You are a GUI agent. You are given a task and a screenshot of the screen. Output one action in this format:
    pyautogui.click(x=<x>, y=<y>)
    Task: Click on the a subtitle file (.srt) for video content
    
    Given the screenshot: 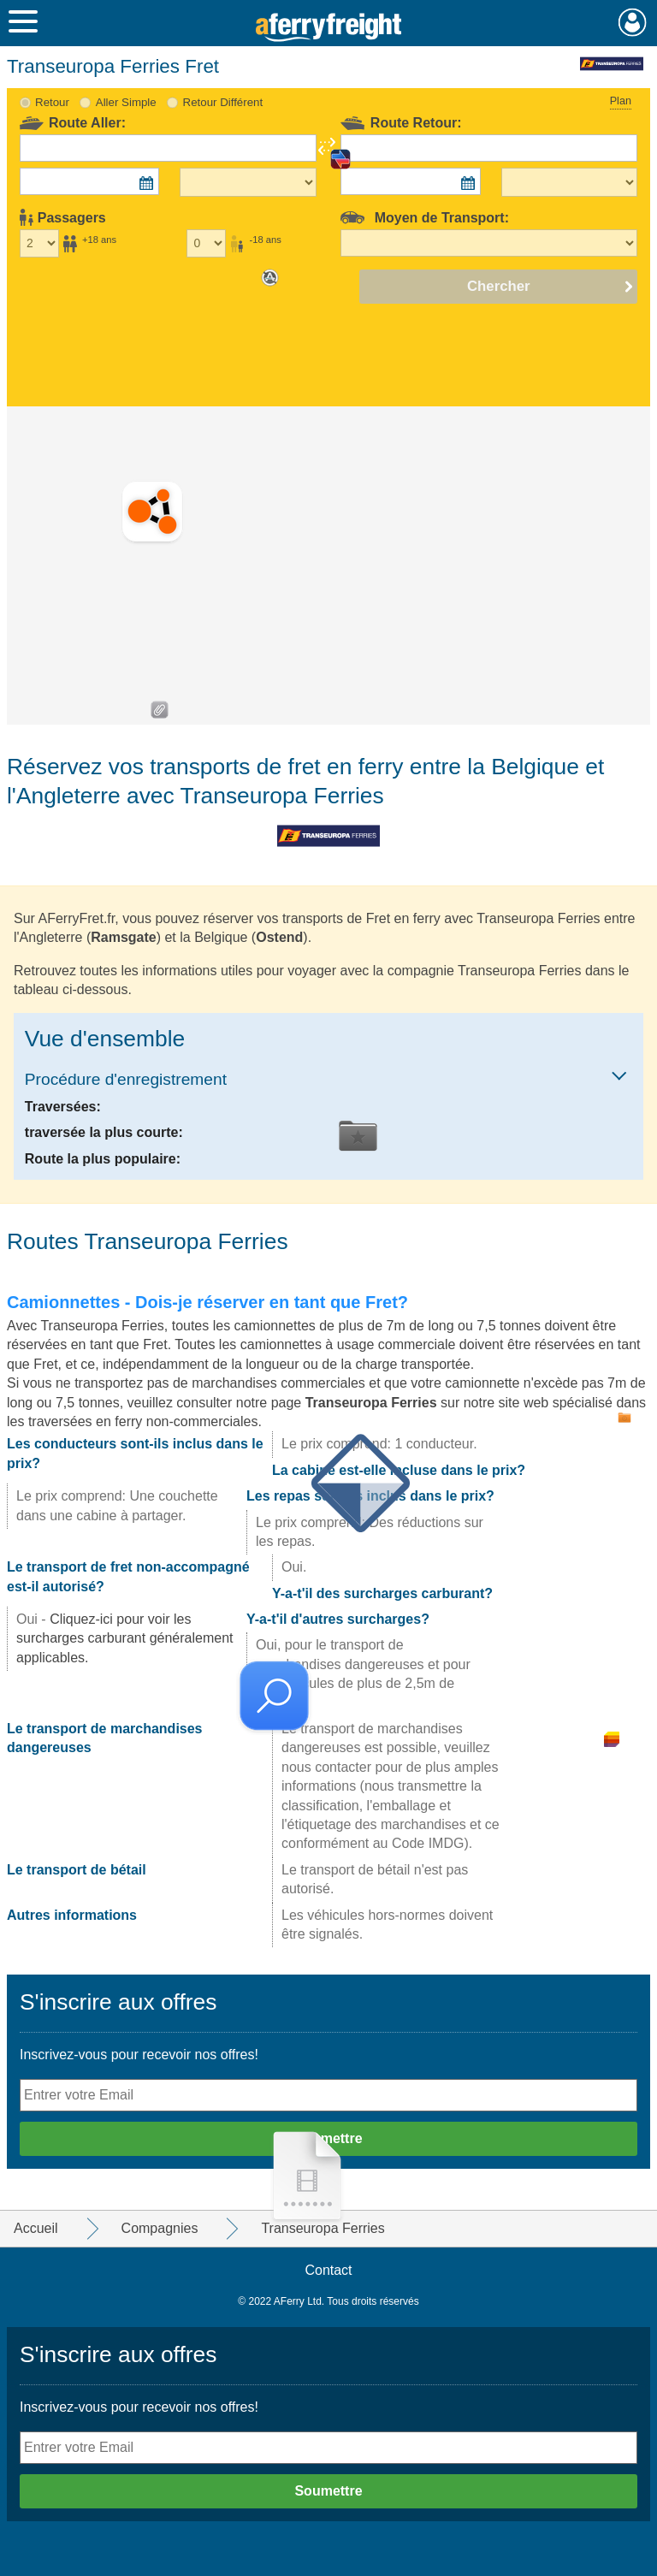 What is the action you would take?
    pyautogui.click(x=307, y=2177)
    